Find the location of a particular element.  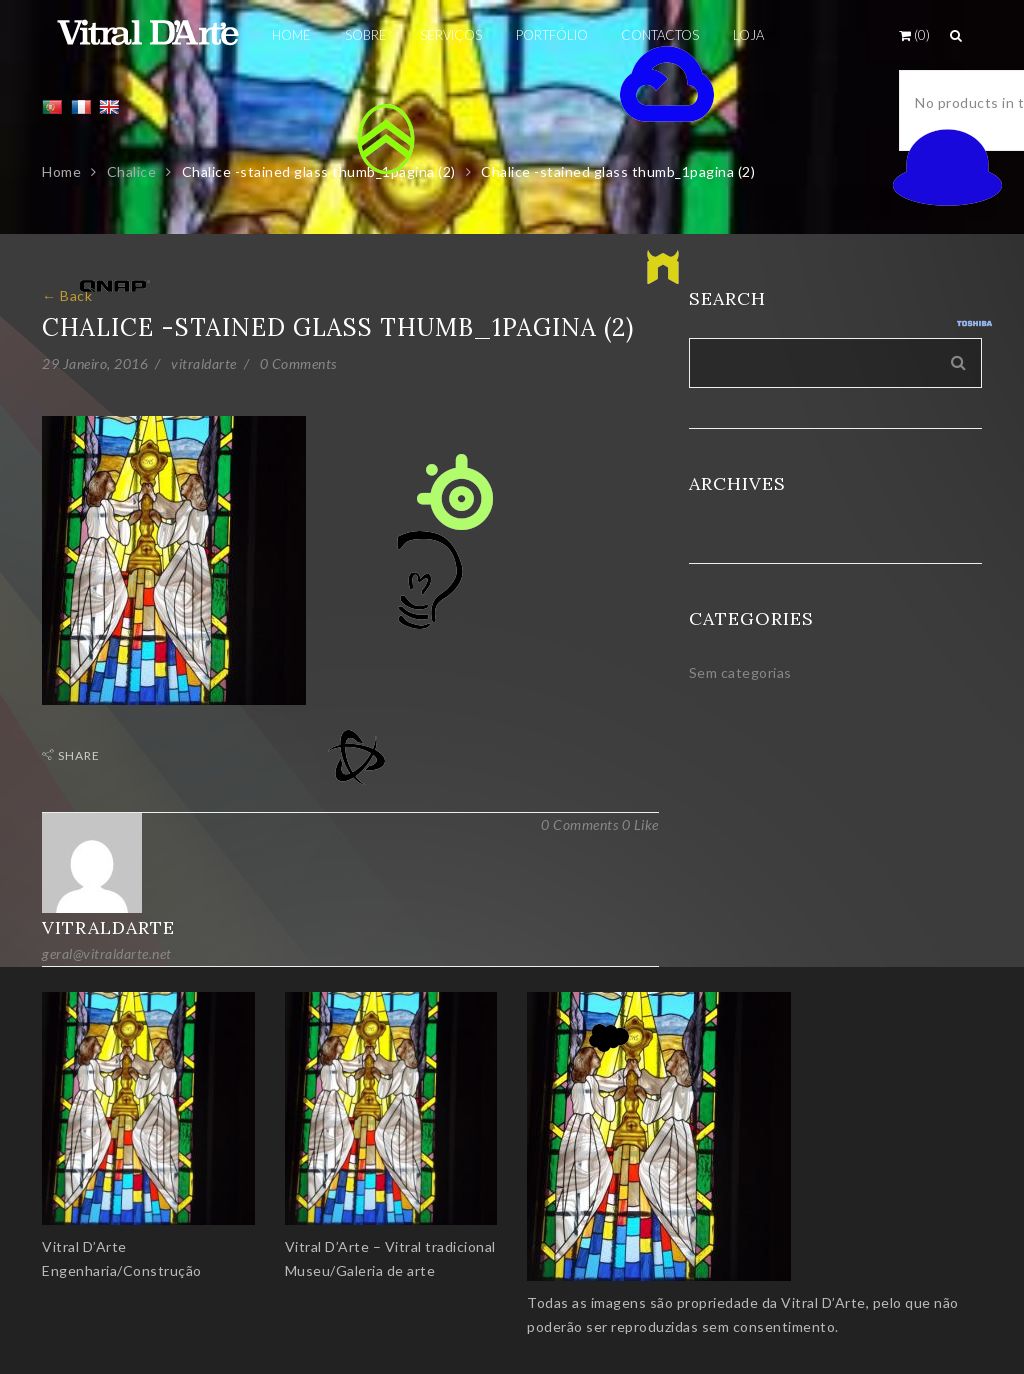

launch Battle.net gaming client is located at coordinates (356, 757).